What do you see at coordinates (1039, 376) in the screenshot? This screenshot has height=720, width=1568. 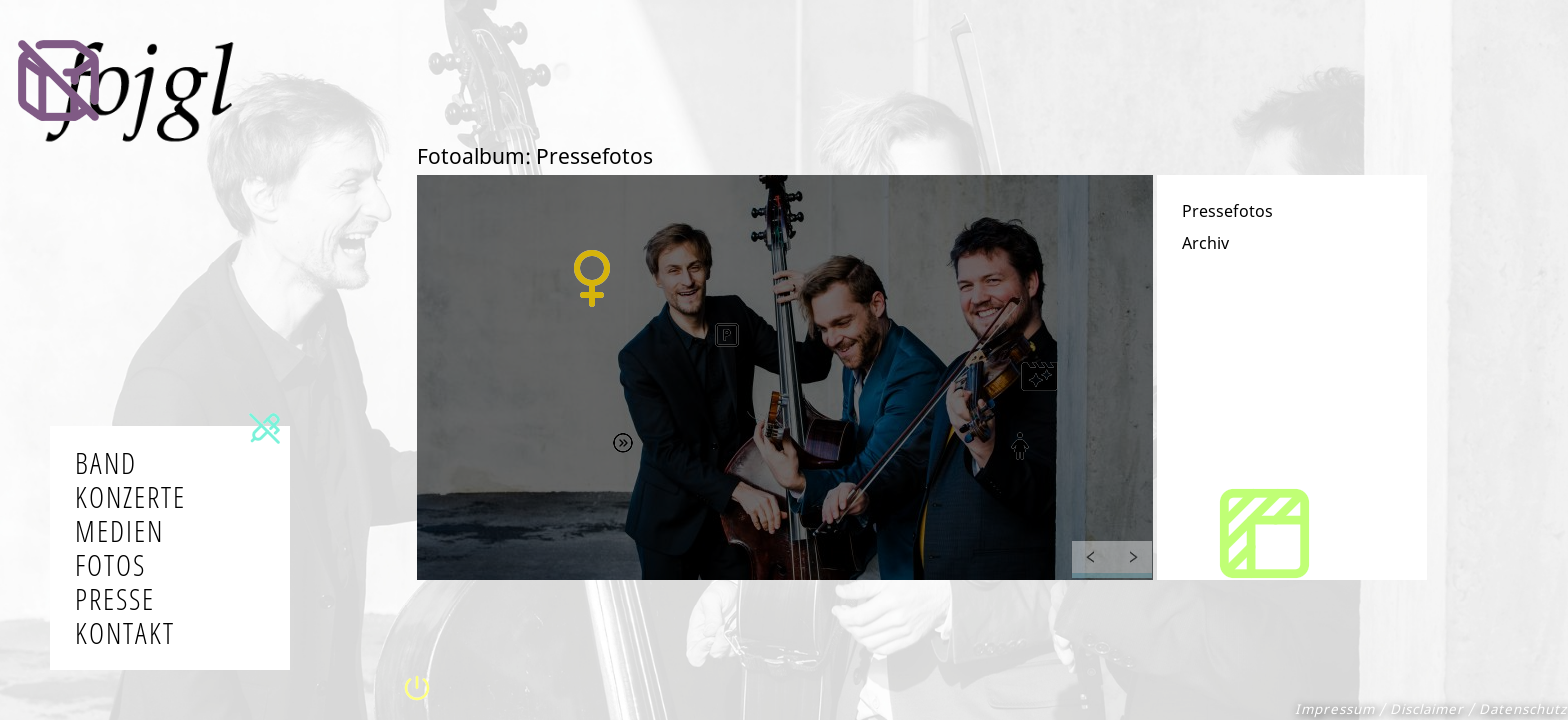 I see `apply visual effects or filters to a video` at bounding box center [1039, 376].